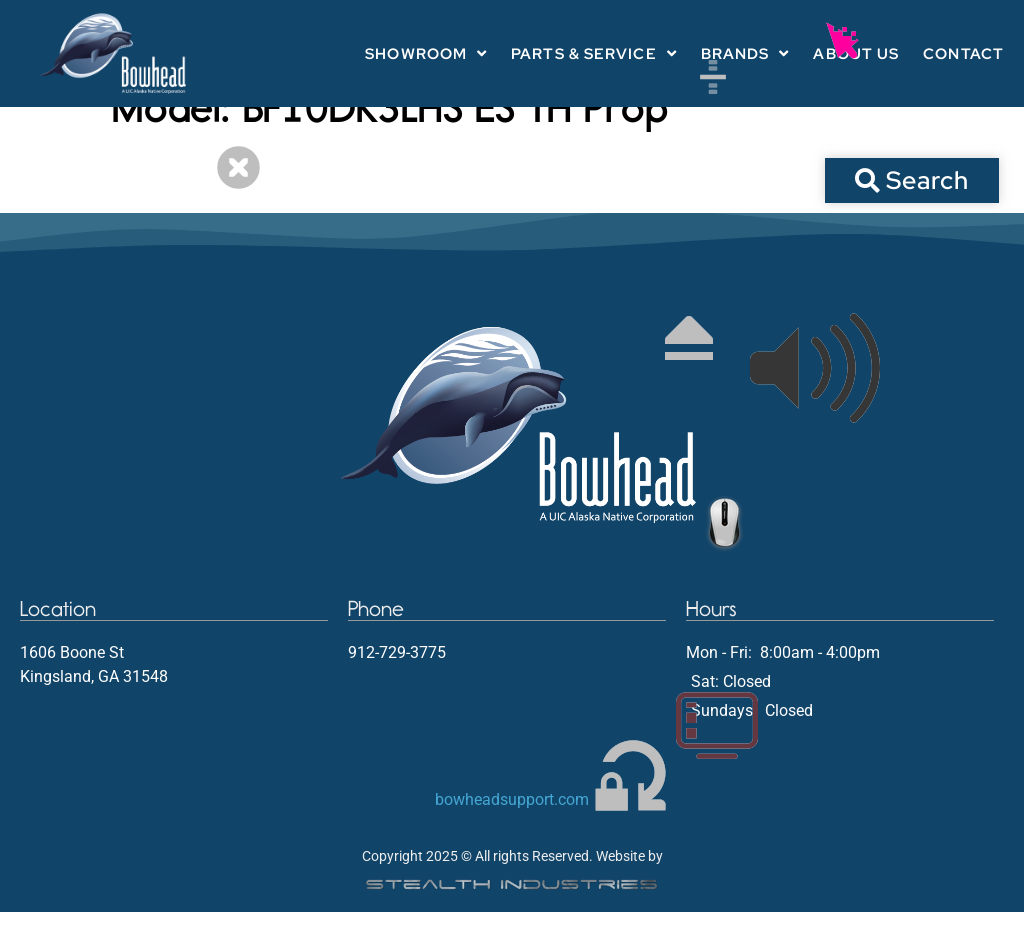 The height and width of the screenshot is (943, 1024). What do you see at coordinates (633, 778) in the screenshot?
I see `screen rotation is locked` at bounding box center [633, 778].